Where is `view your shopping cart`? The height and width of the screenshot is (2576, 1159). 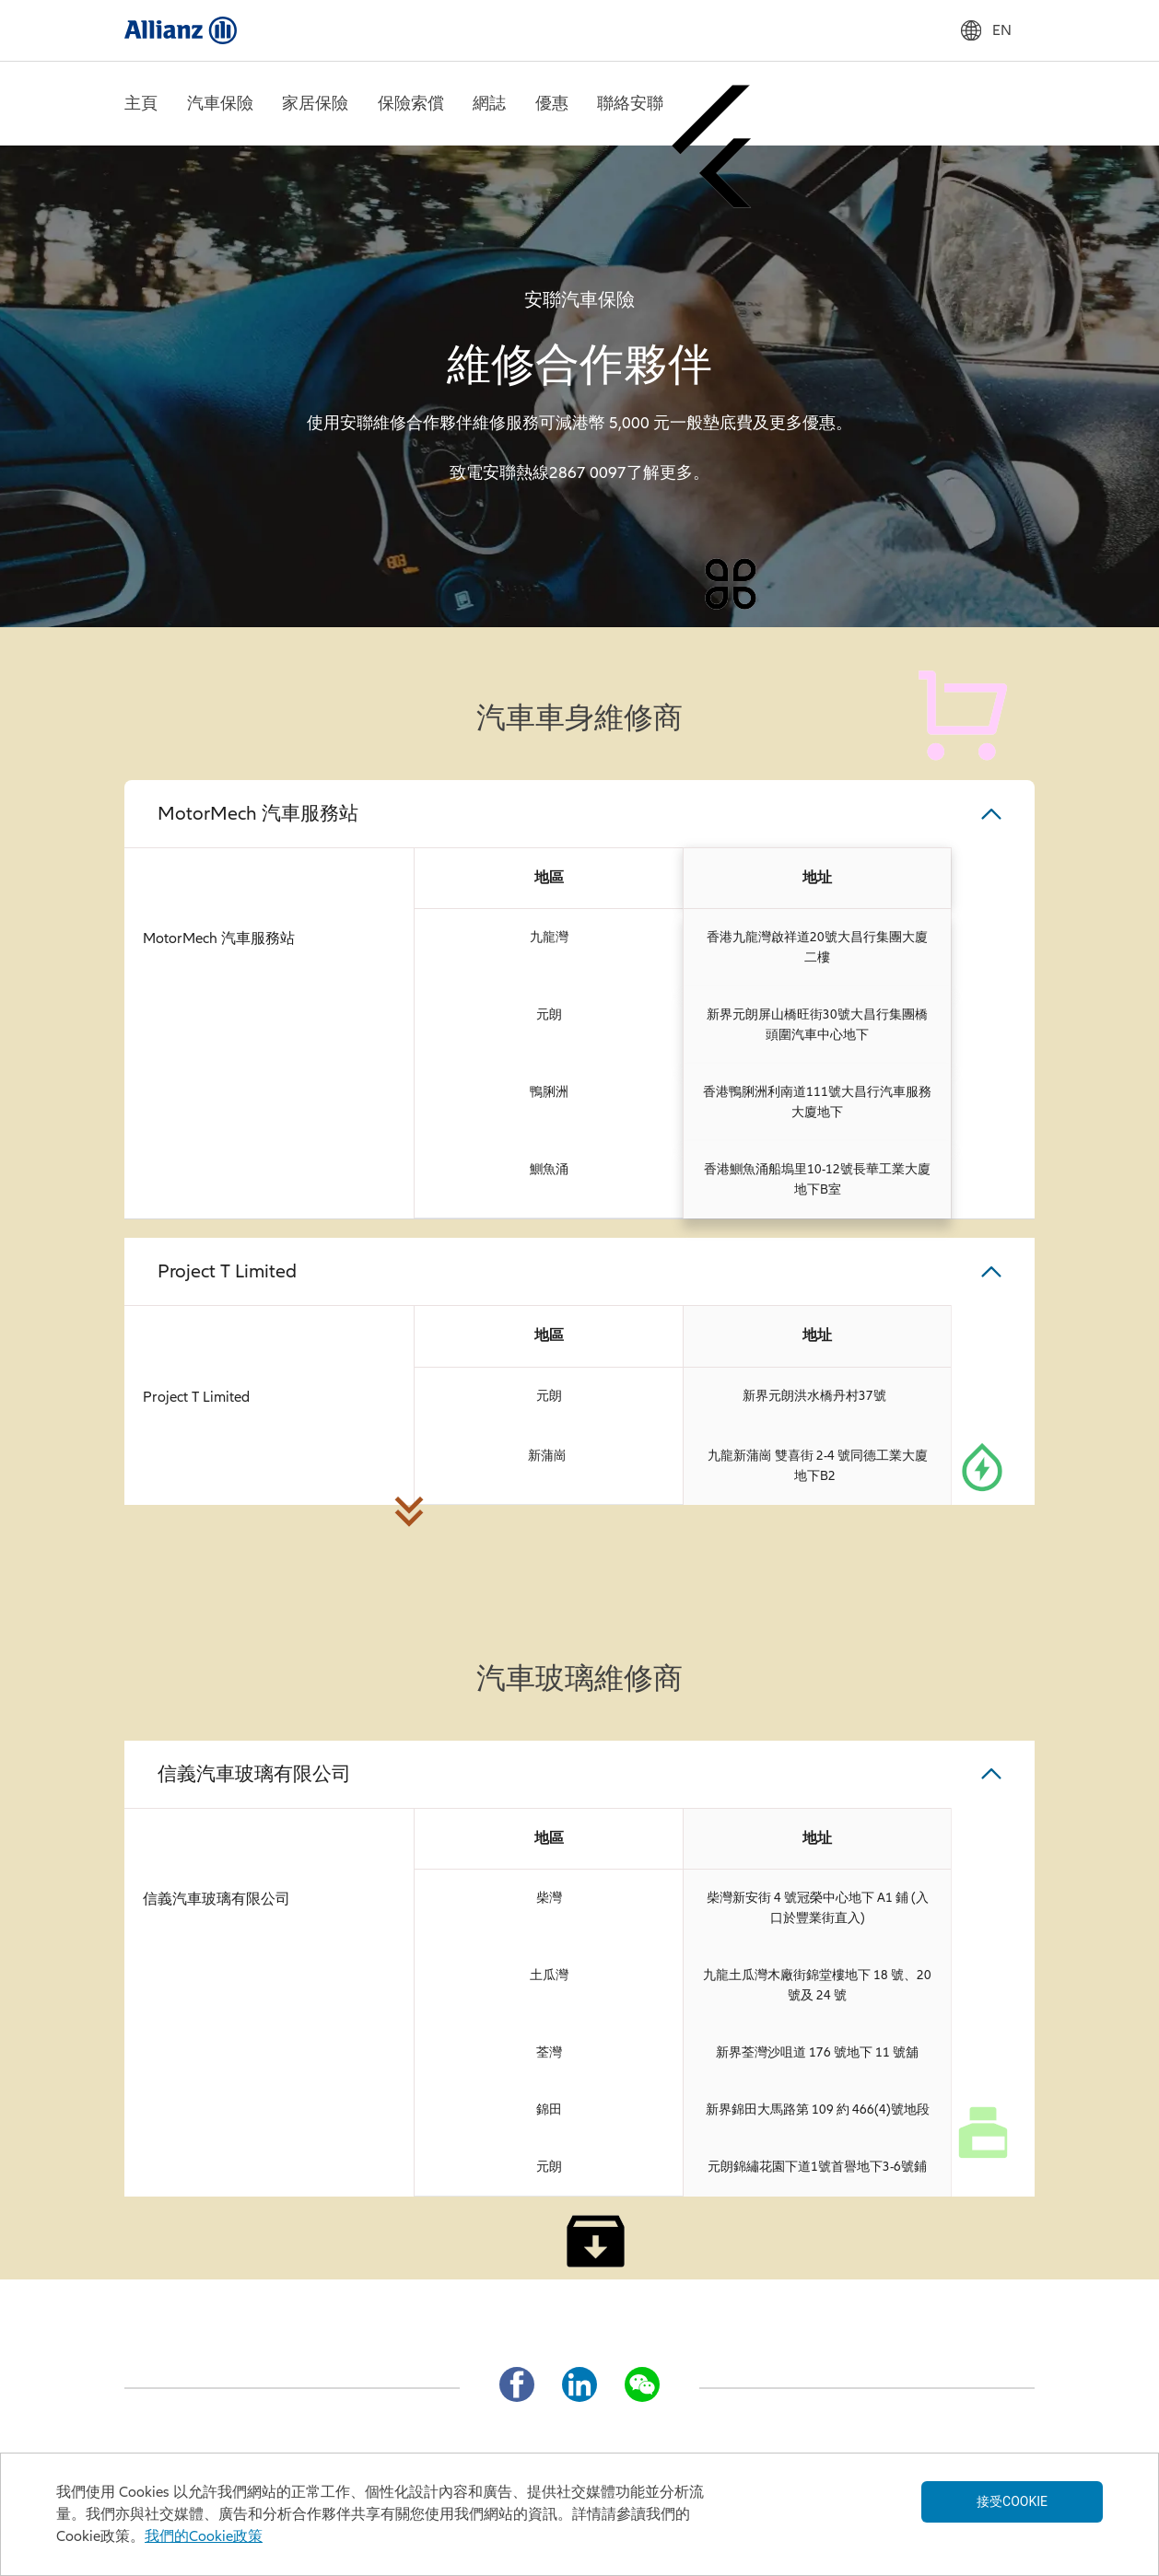 view your shopping cart is located at coordinates (961, 713).